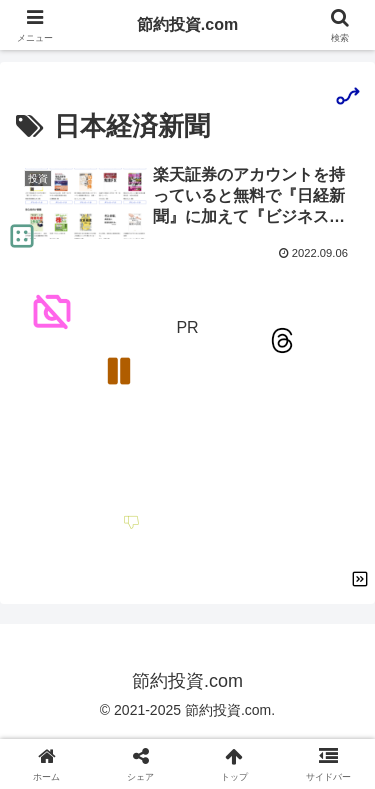 This screenshot has width=375, height=789. Describe the element at coordinates (131, 521) in the screenshot. I see `dislike or downvote content` at that location.